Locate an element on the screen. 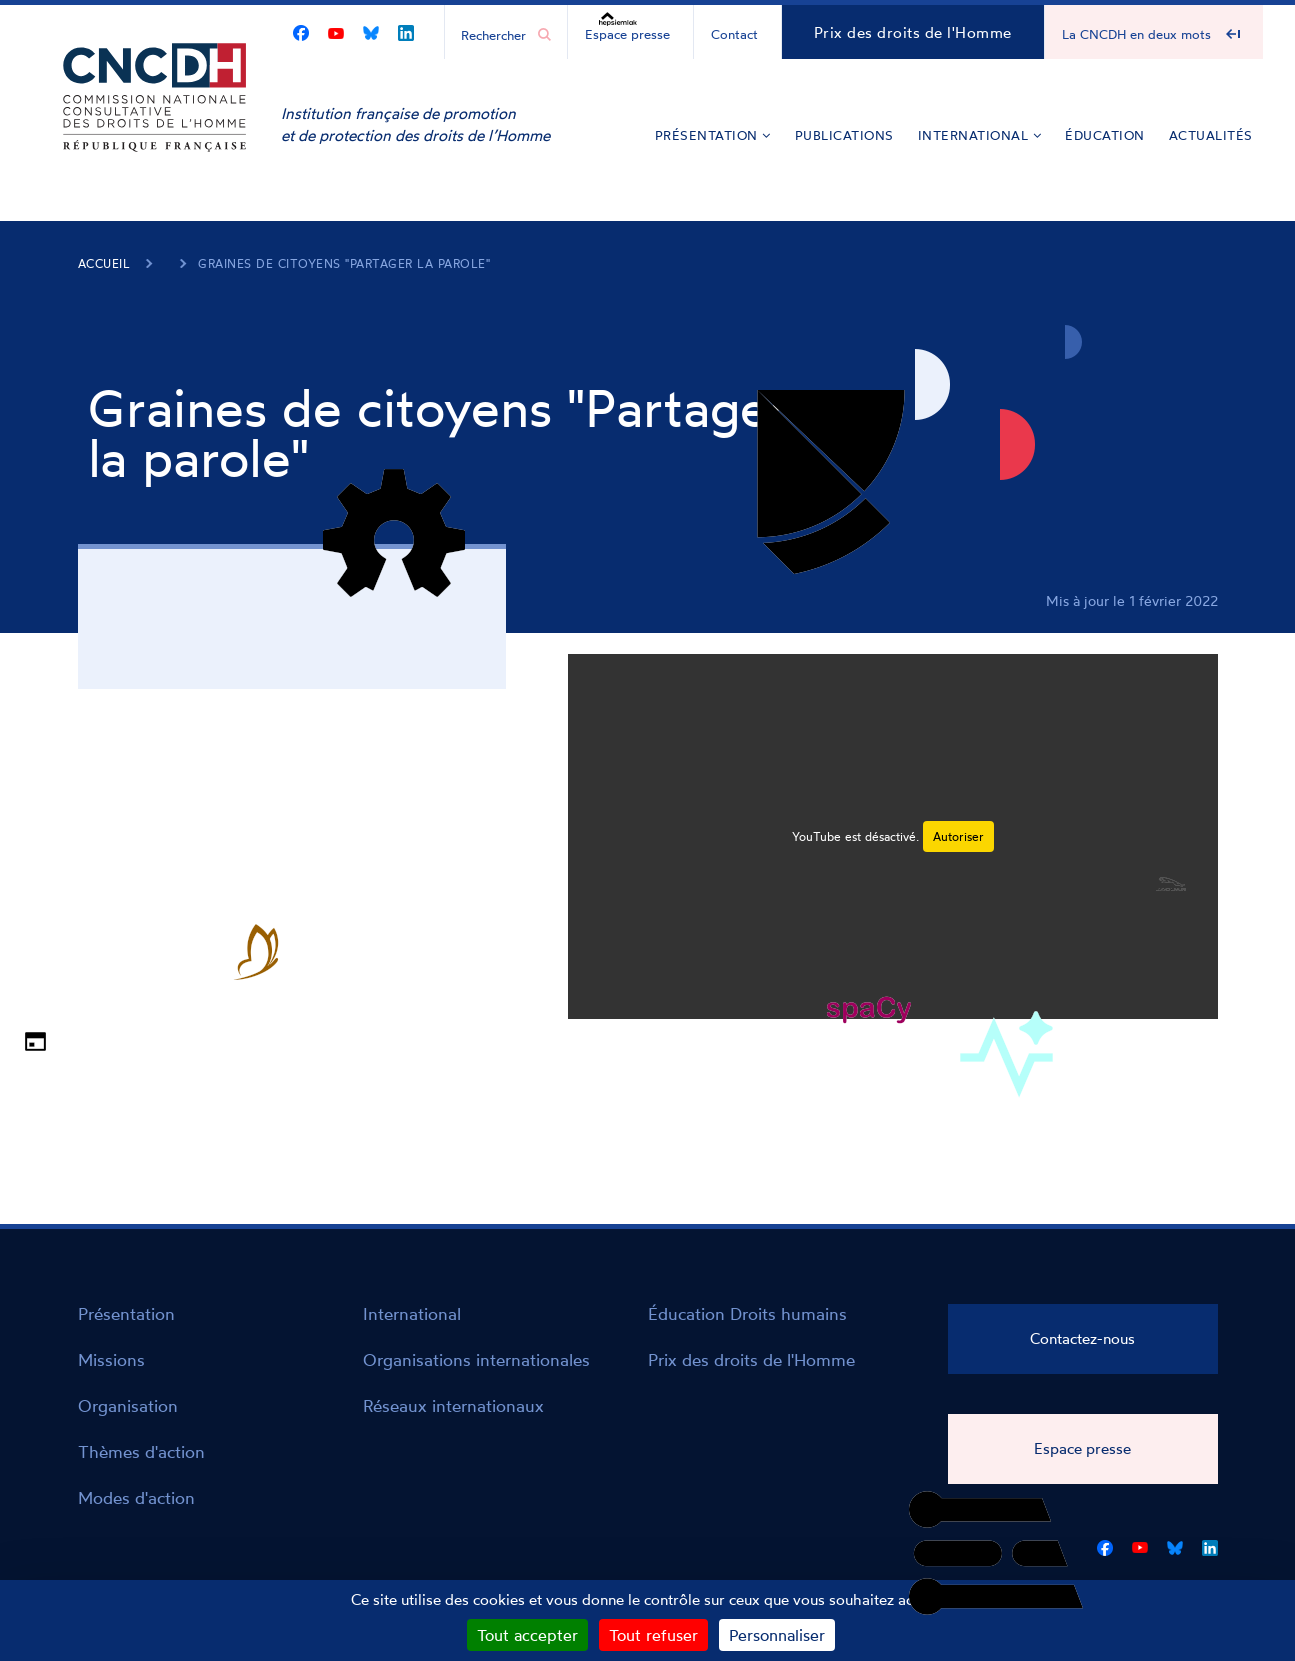  open spaCy natural language processing library is located at coordinates (869, 1010).